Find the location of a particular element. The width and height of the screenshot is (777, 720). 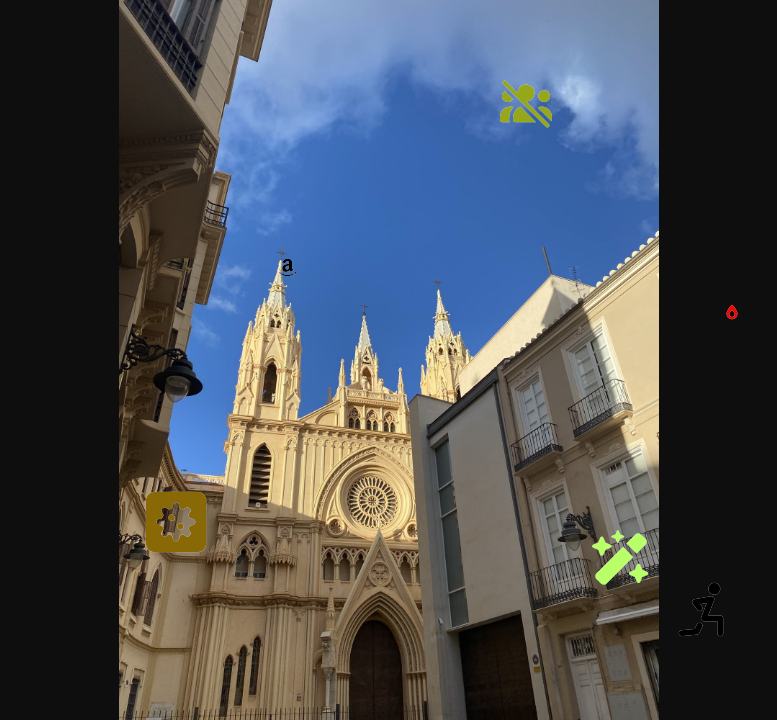

indicates trending or hot content is located at coordinates (732, 312).